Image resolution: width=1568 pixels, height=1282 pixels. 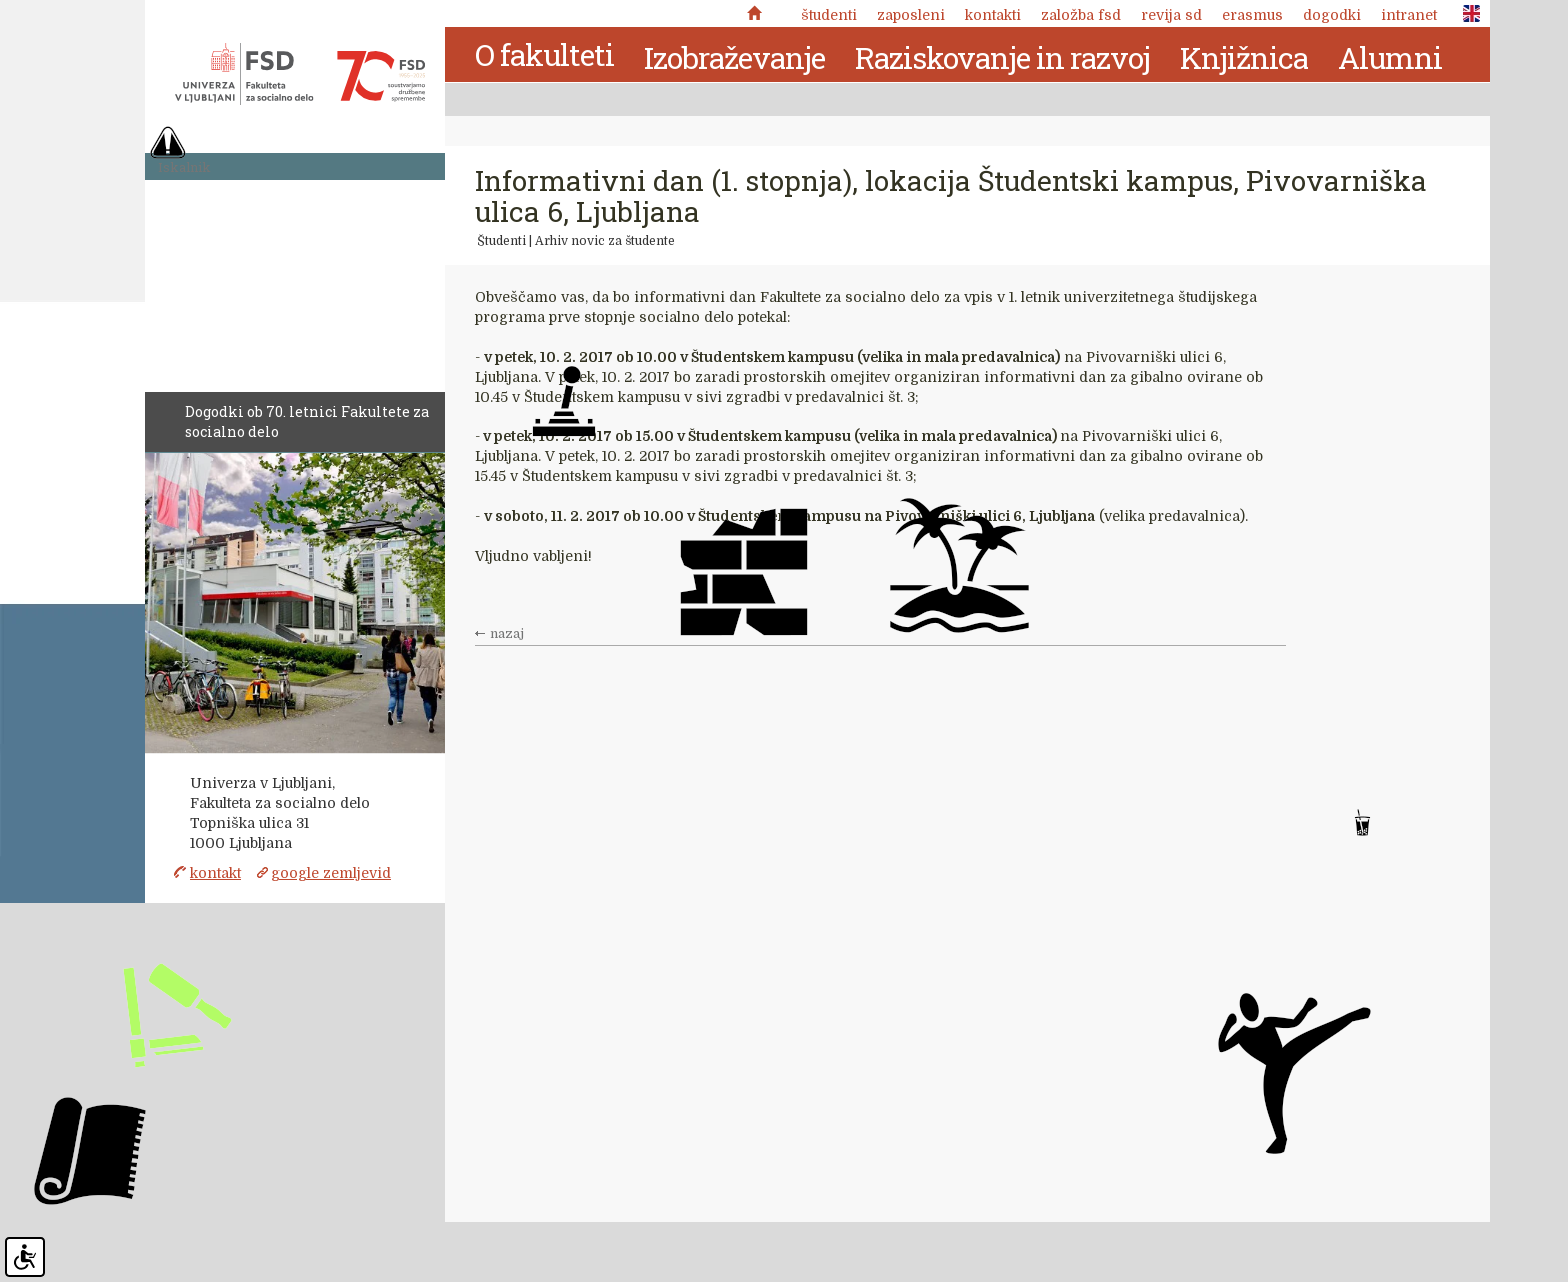 I want to click on access martial arts or combat training, so click(x=1294, y=1073).